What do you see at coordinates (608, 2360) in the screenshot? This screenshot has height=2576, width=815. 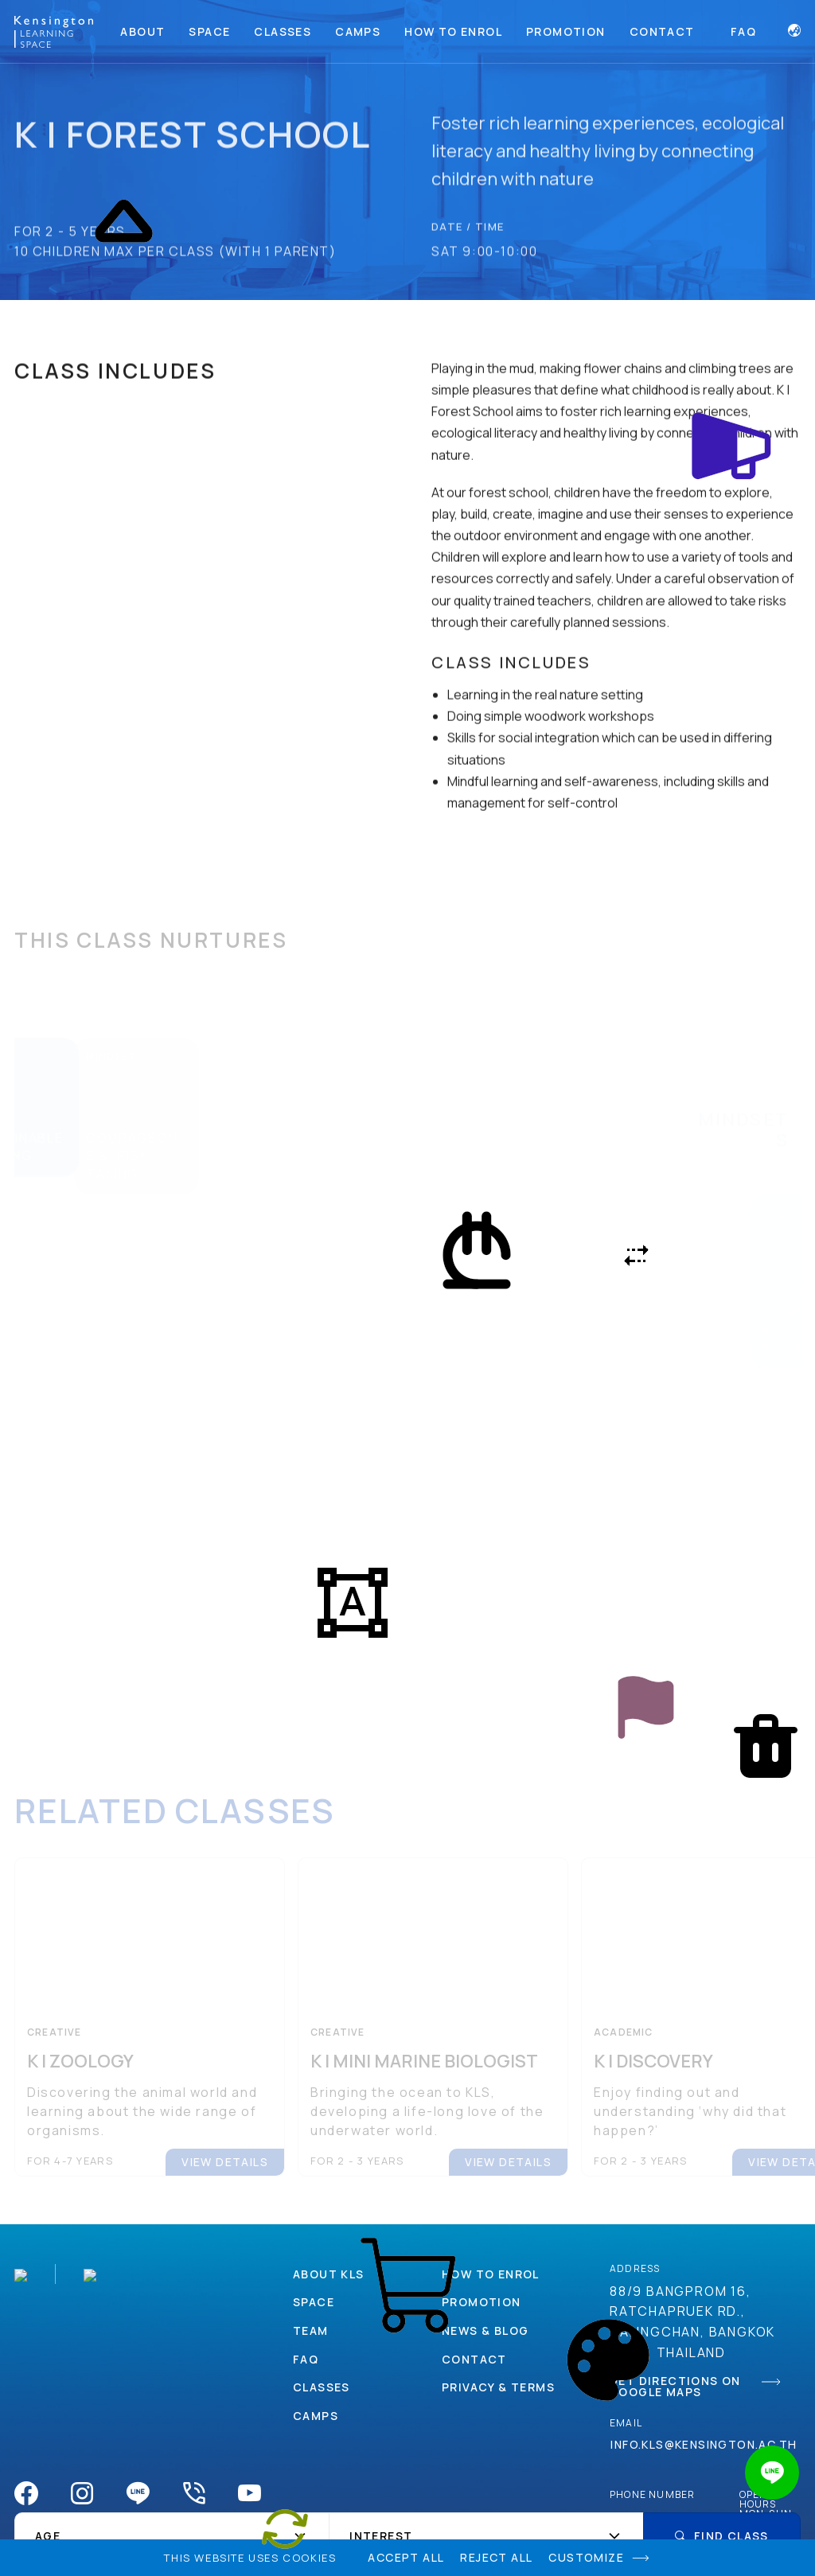 I see `open color picker or theme settings` at bounding box center [608, 2360].